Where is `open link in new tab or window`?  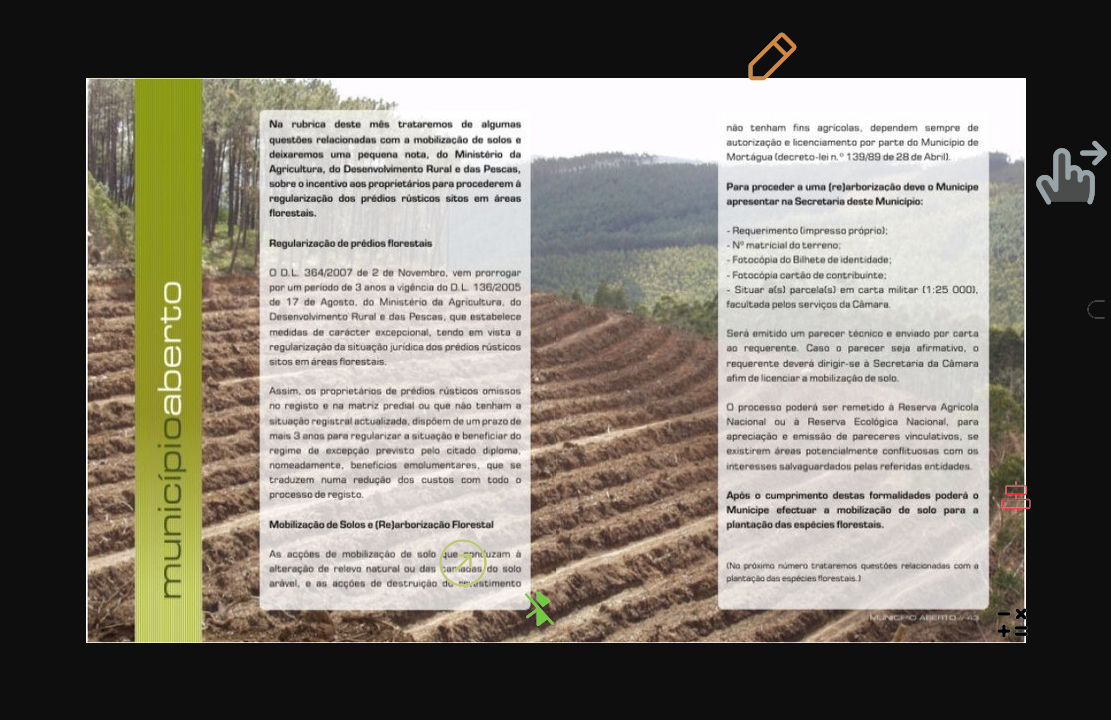
open link in new tab or window is located at coordinates (463, 563).